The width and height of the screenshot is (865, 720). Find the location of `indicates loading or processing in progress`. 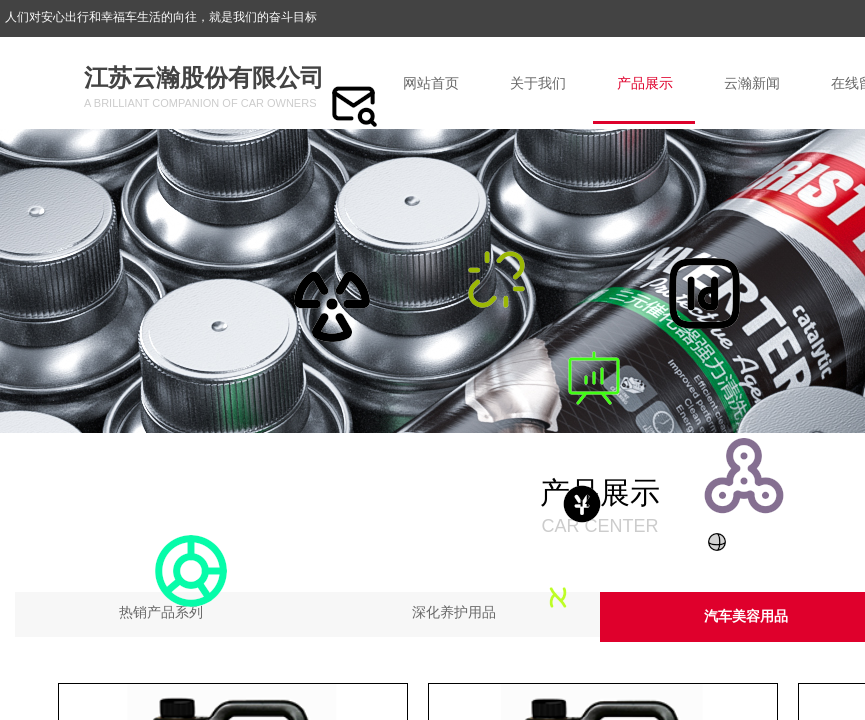

indicates loading or processing in progress is located at coordinates (744, 481).